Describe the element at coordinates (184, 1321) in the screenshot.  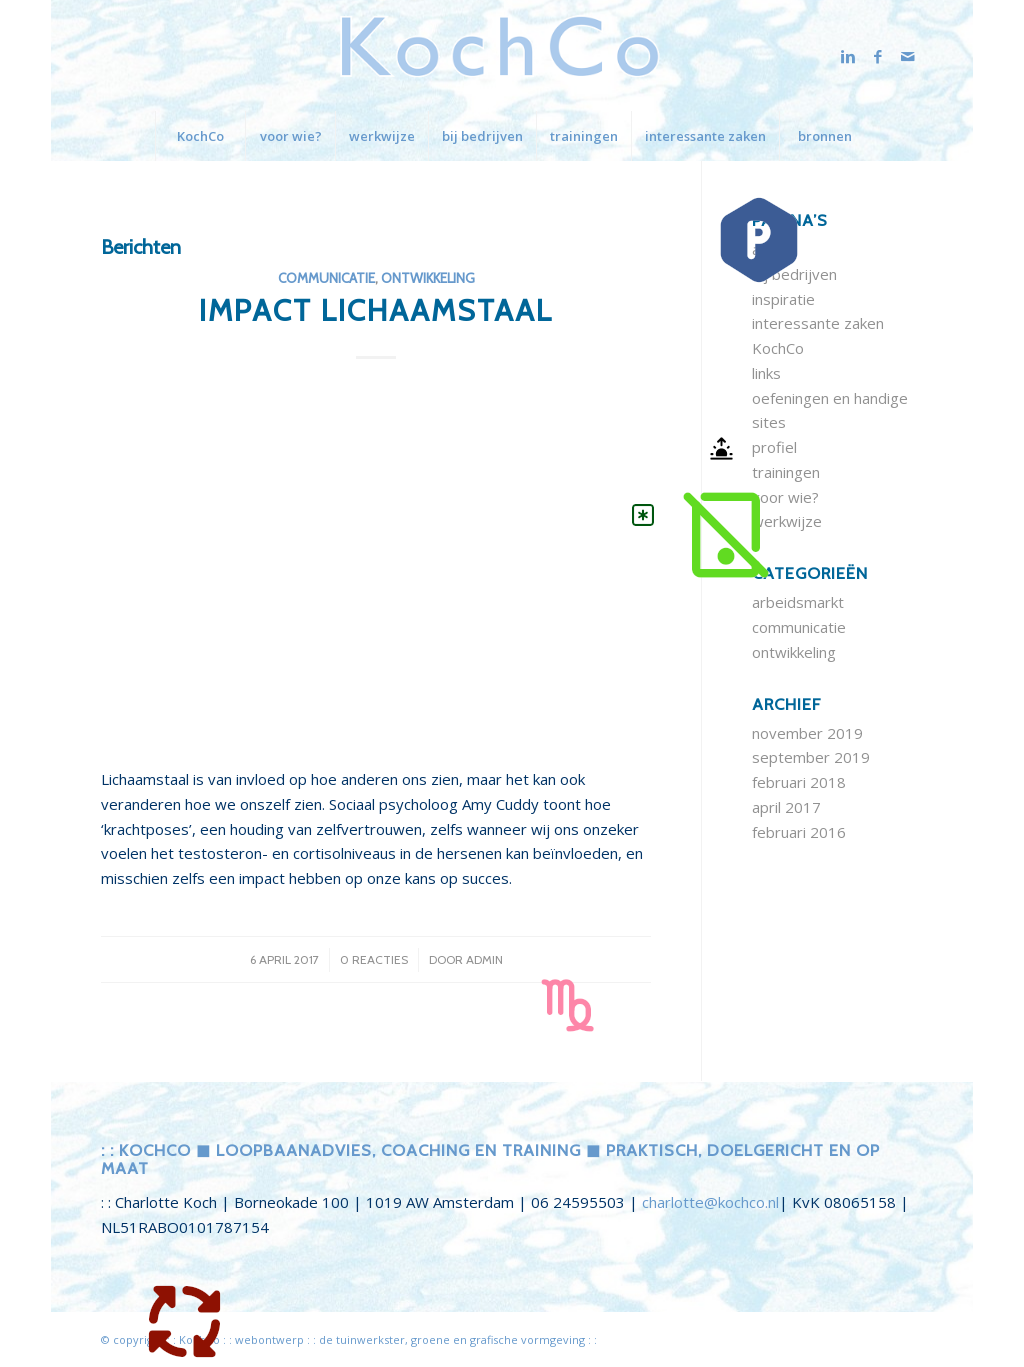
I see `refresh or reload content` at that location.